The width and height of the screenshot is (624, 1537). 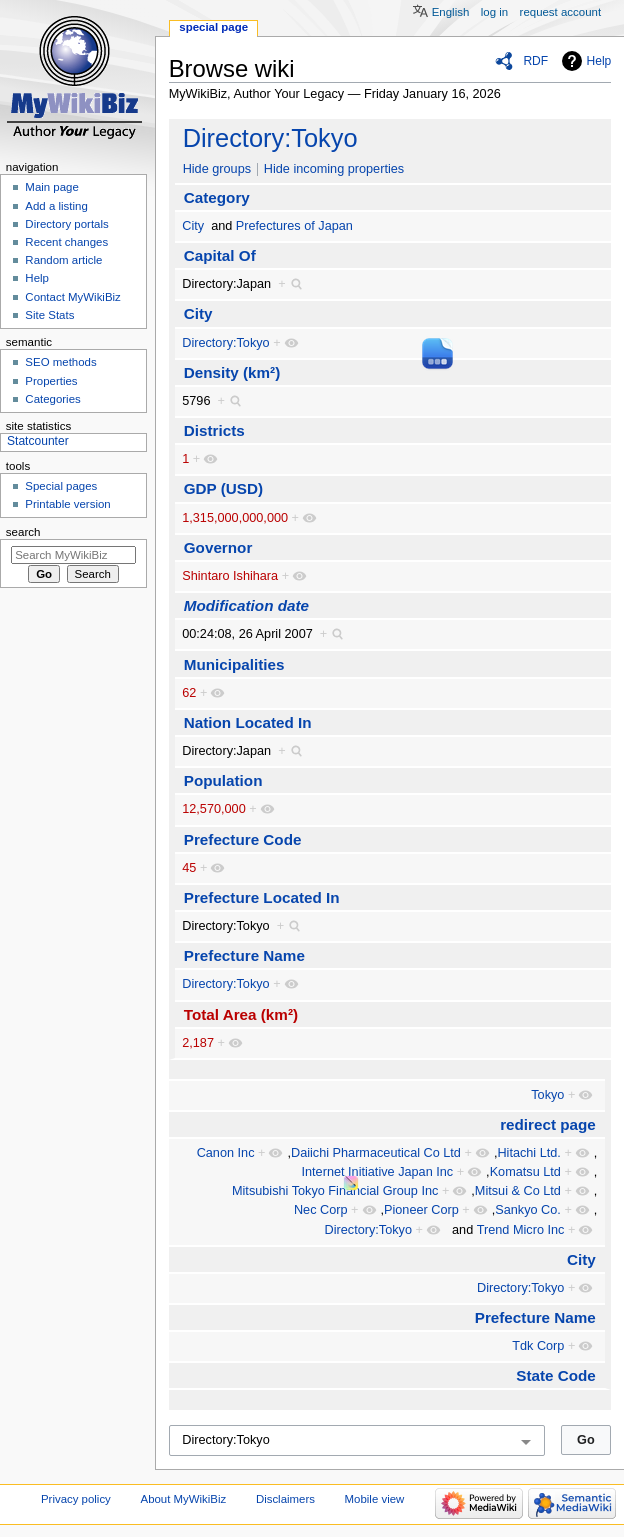 I want to click on access system tray settings and background applications, so click(x=437, y=353).